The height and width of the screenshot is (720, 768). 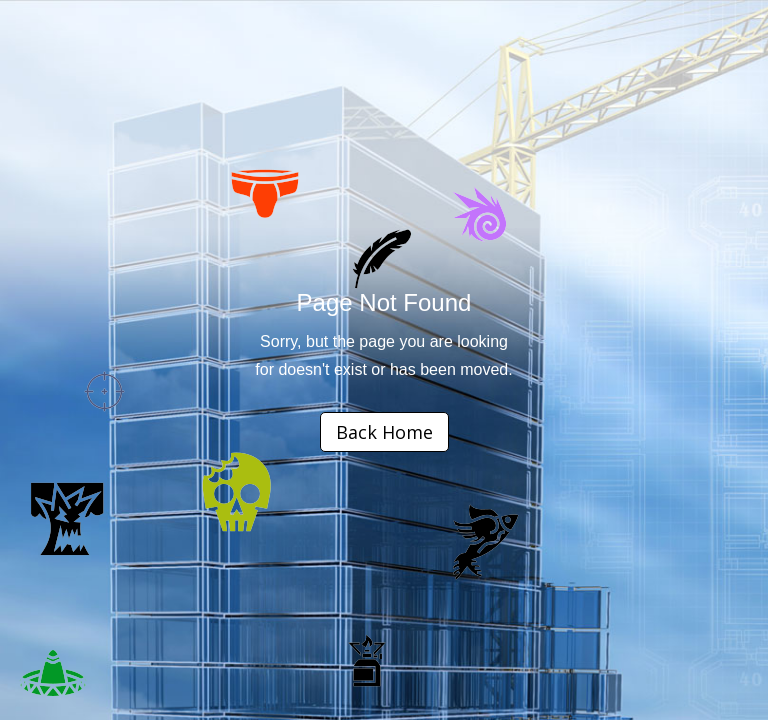 I want to click on select snail creature or enemy type in game, so click(x=481, y=214).